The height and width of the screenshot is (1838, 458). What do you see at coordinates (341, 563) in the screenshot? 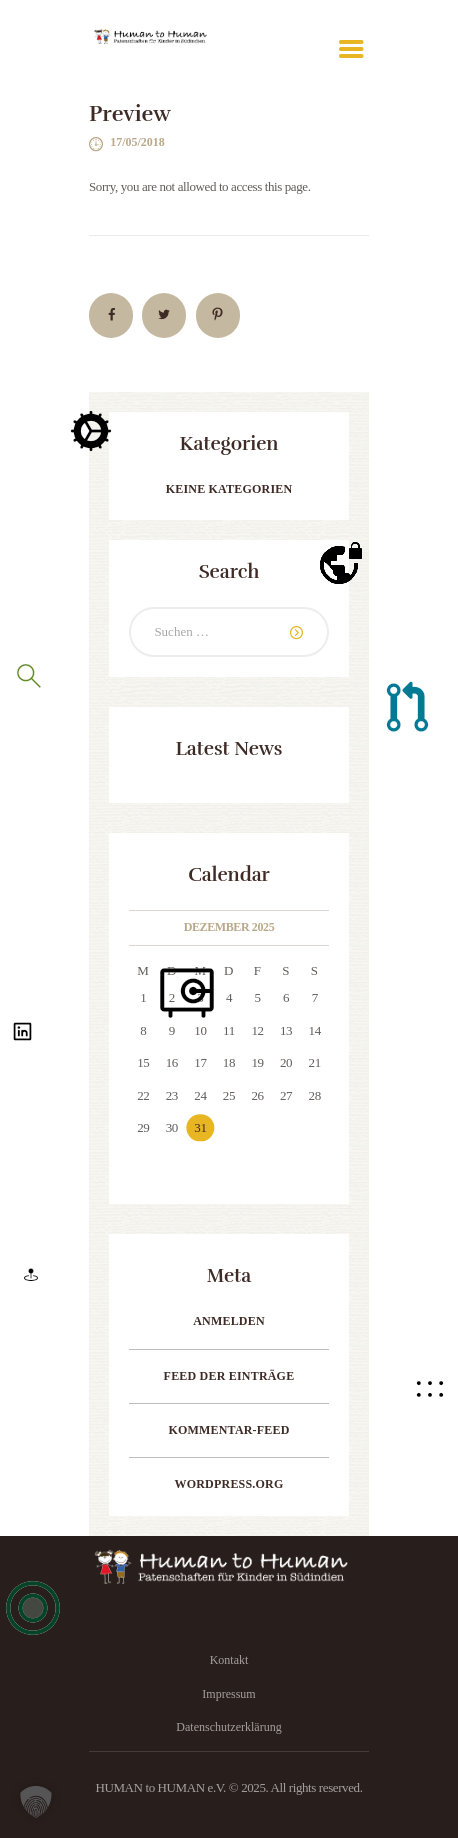
I see `connect to a secure VPN network` at bounding box center [341, 563].